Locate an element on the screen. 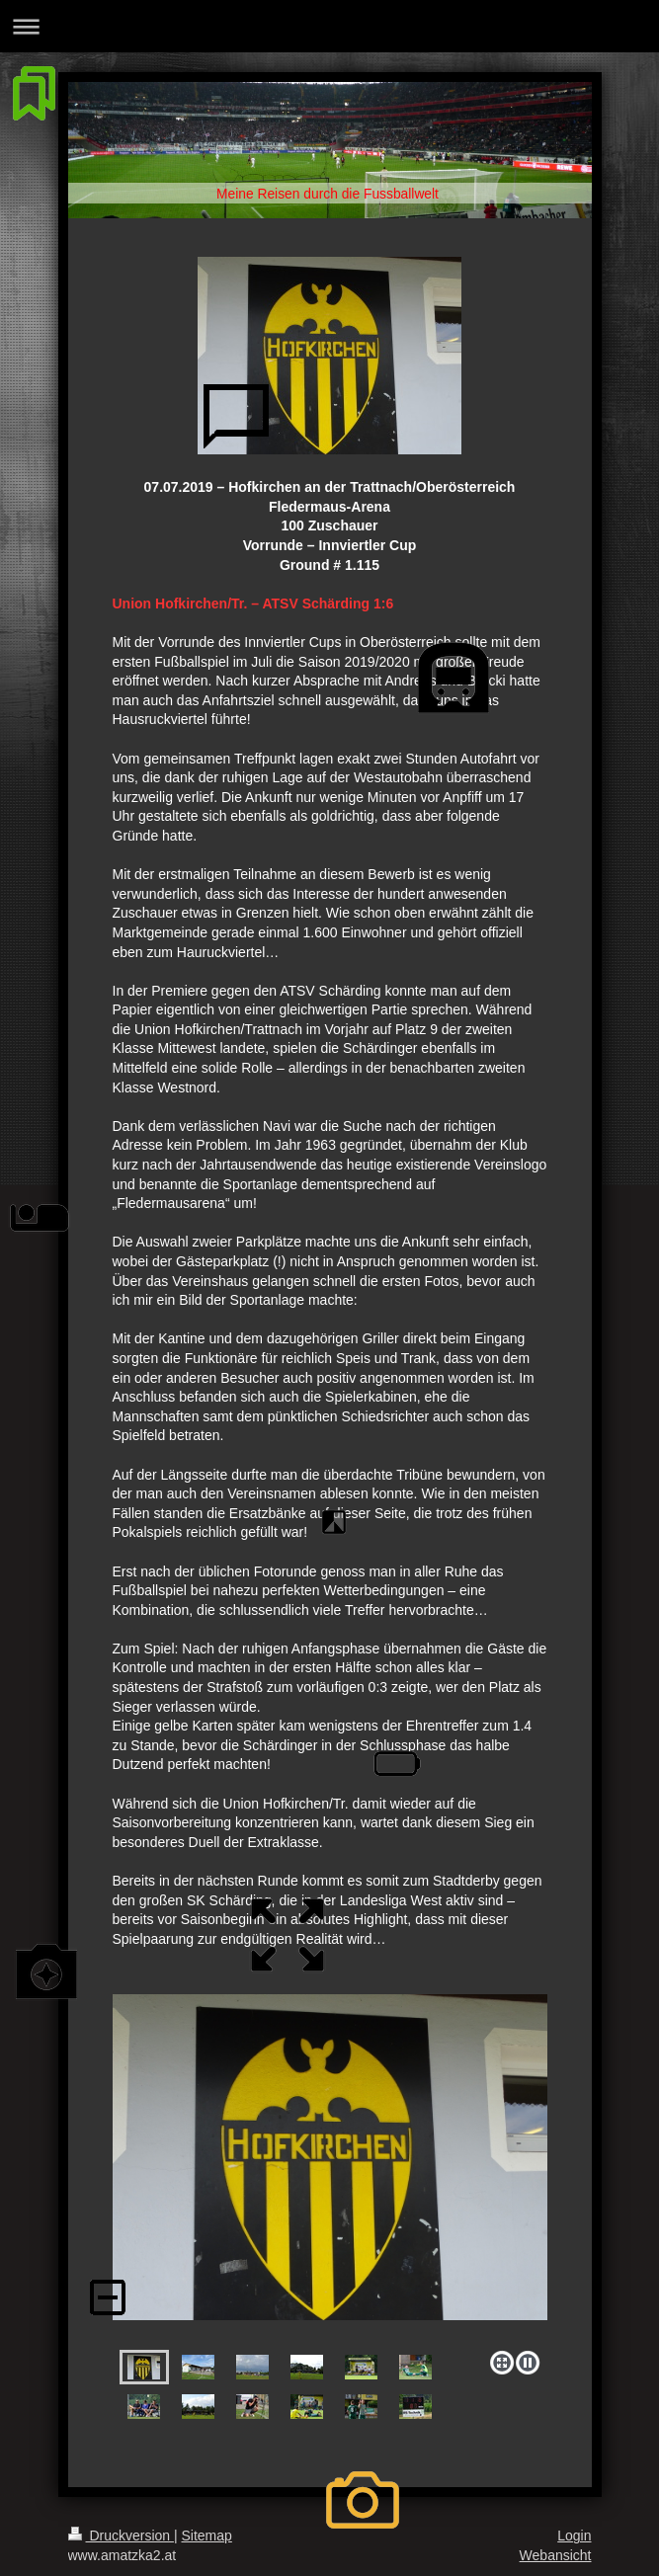  apply black and white filter to image is located at coordinates (334, 1522).